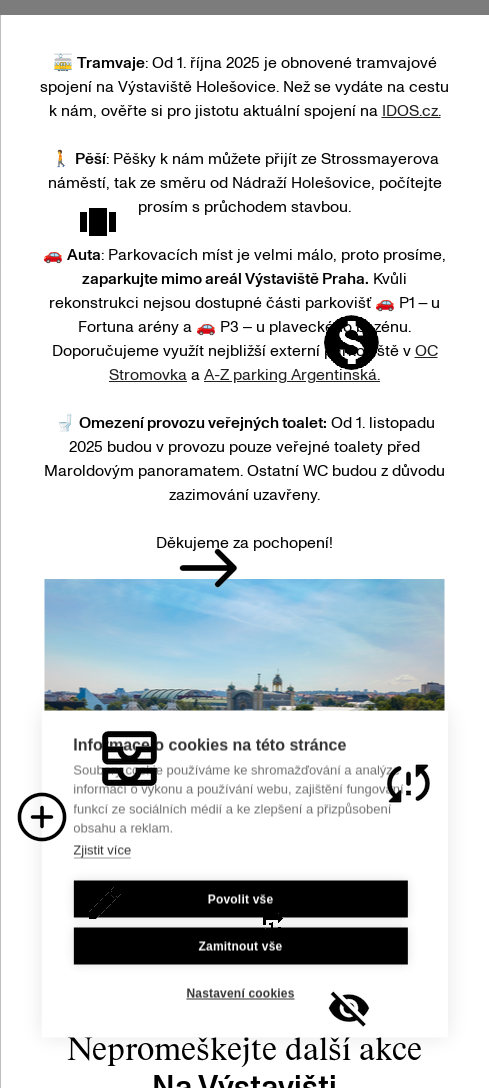 The image size is (489, 1088). What do you see at coordinates (129, 758) in the screenshot?
I see `view all inboxes in one place` at bounding box center [129, 758].